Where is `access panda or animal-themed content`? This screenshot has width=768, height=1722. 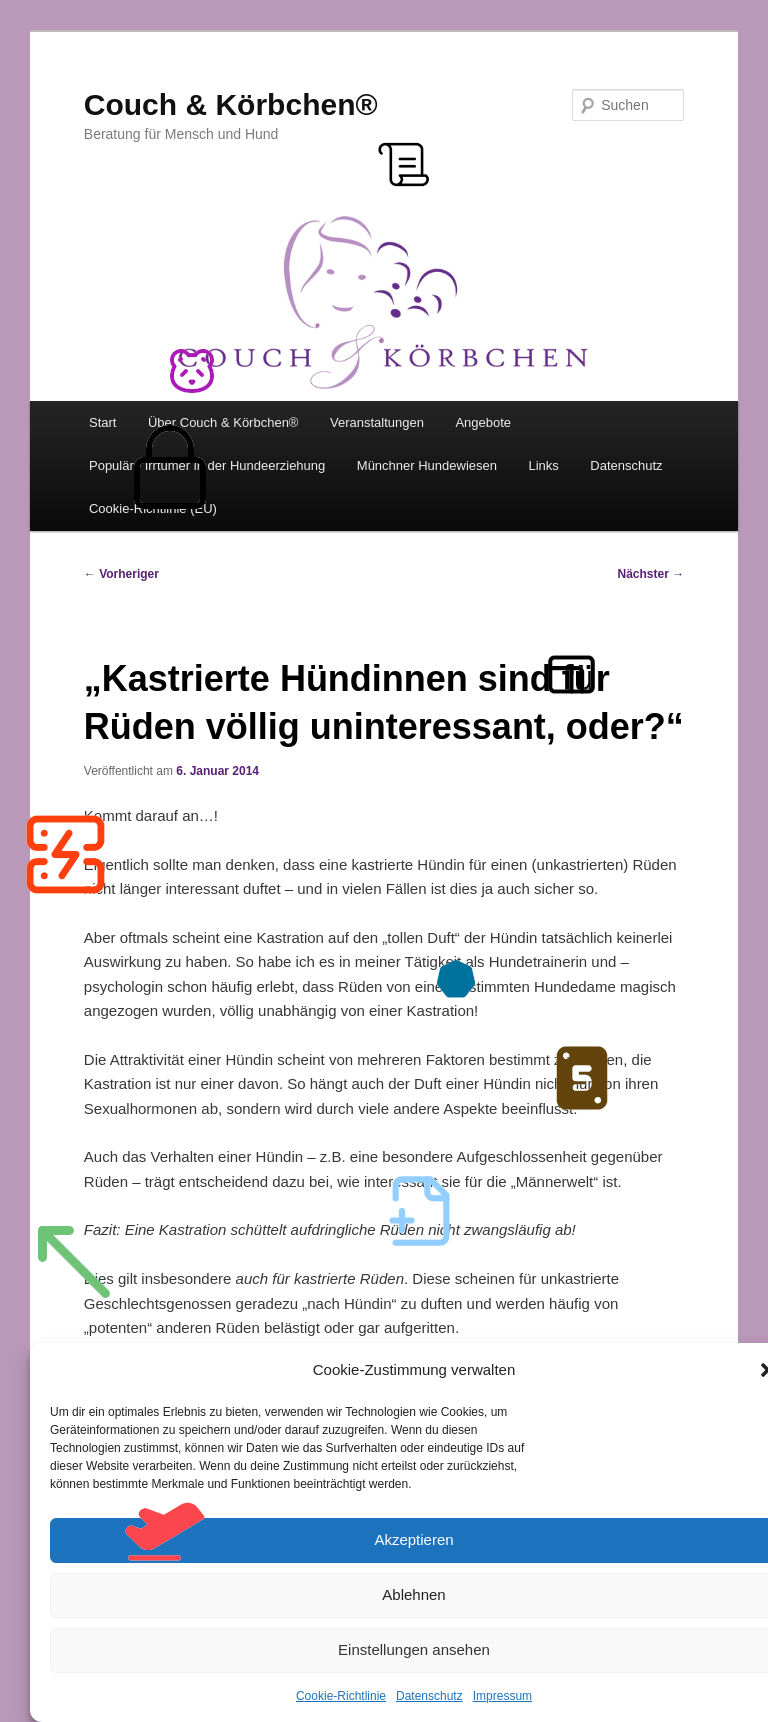 access panda or animal-themed content is located at coordinates (192, 371).